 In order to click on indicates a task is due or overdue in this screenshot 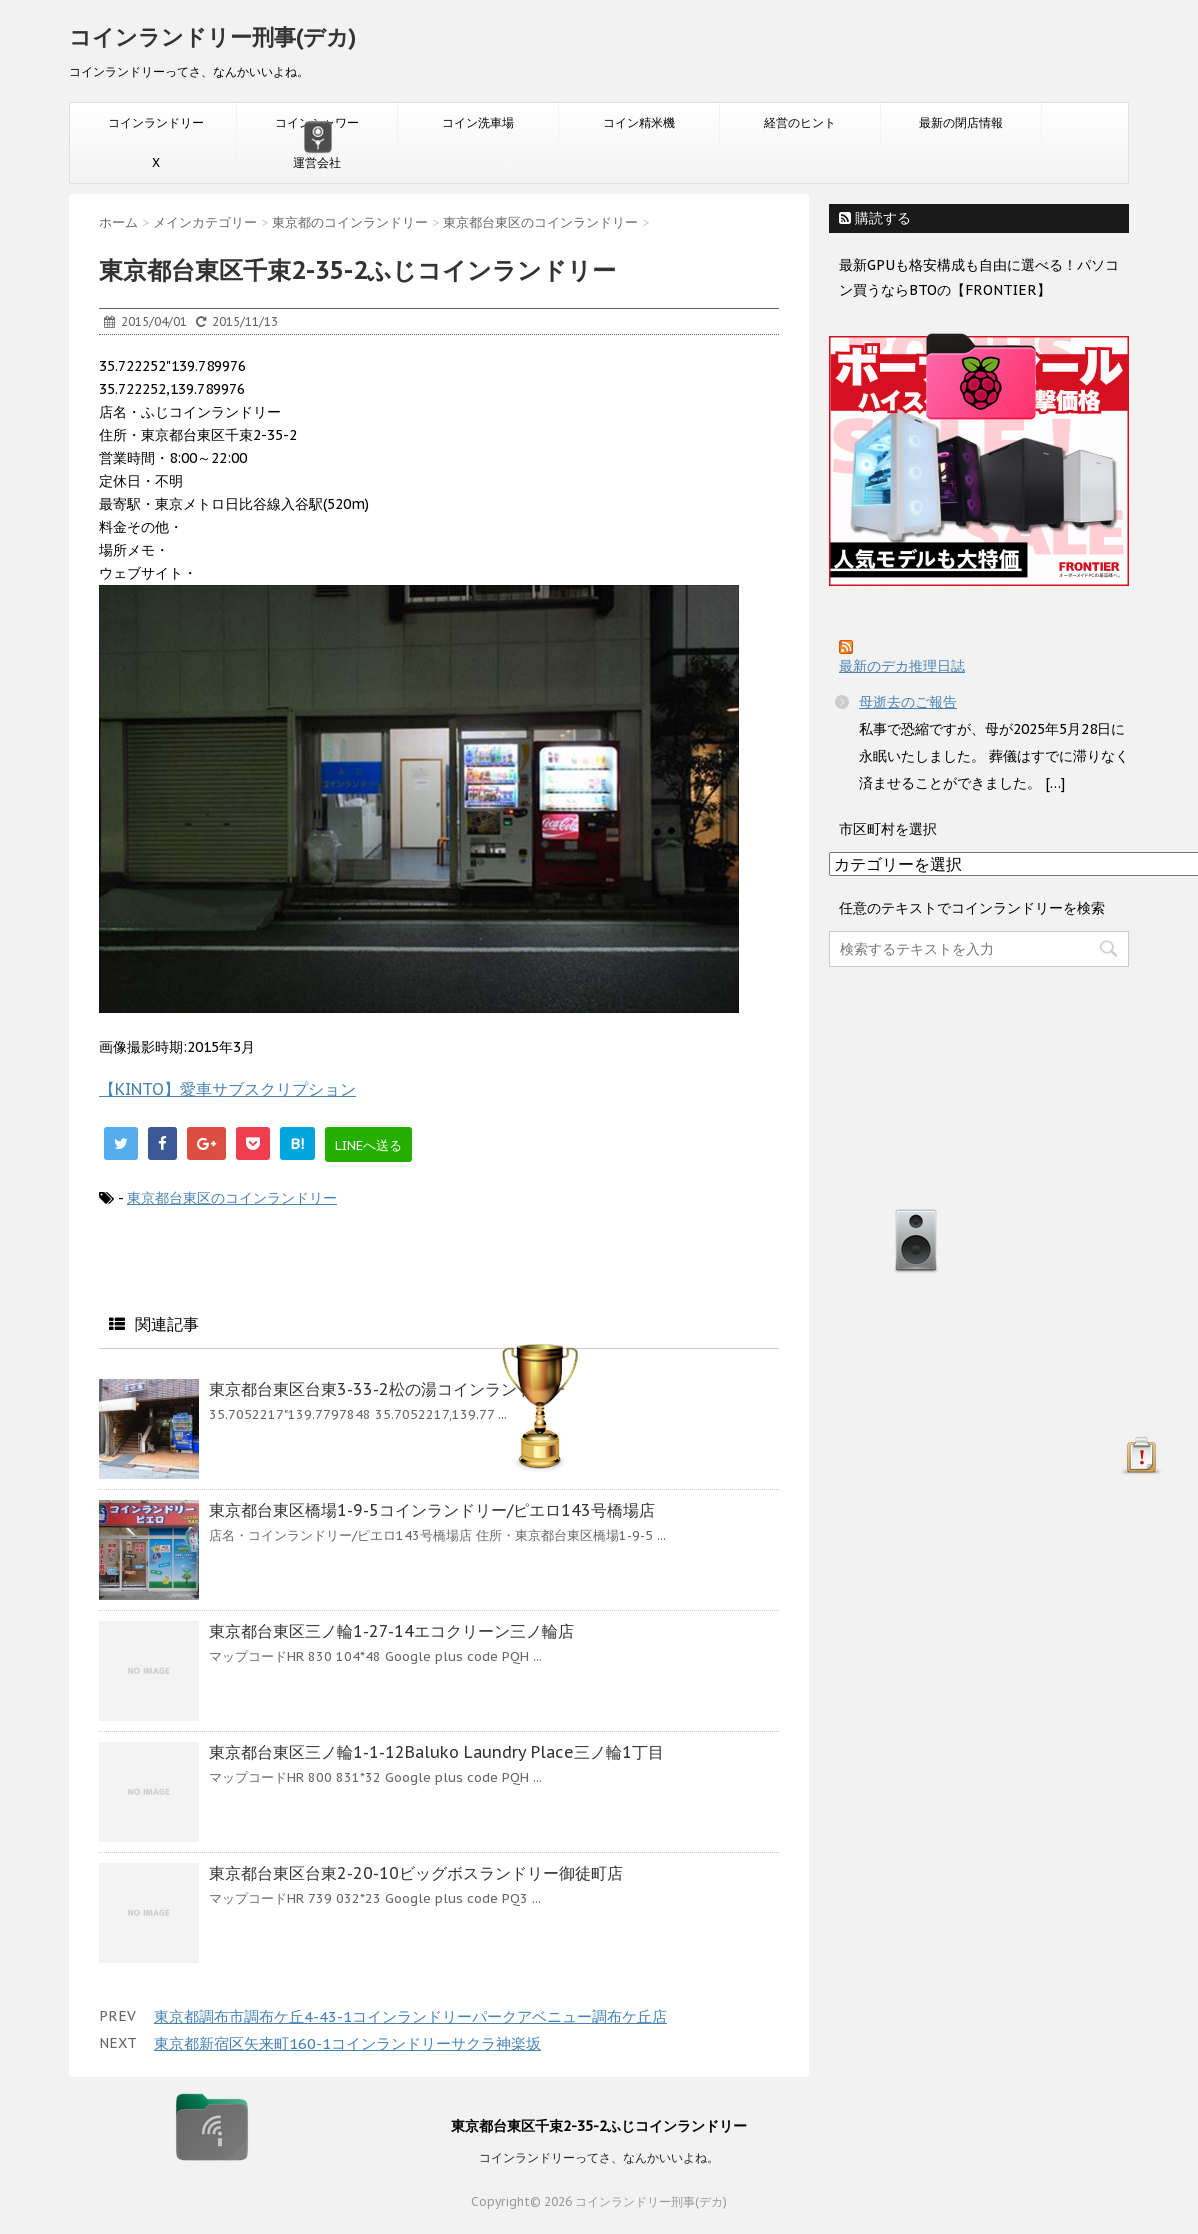, I will do `click(1141, 1455)`.